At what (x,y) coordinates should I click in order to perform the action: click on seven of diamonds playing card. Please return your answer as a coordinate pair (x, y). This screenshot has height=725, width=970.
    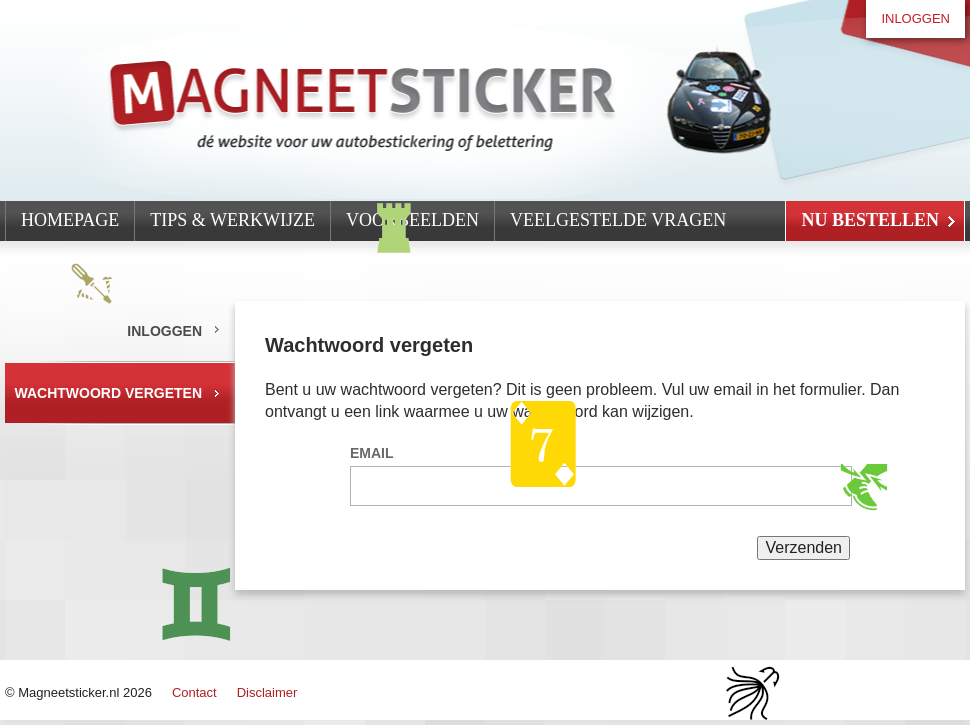
    Looking at the image, I should click on (543, 444).